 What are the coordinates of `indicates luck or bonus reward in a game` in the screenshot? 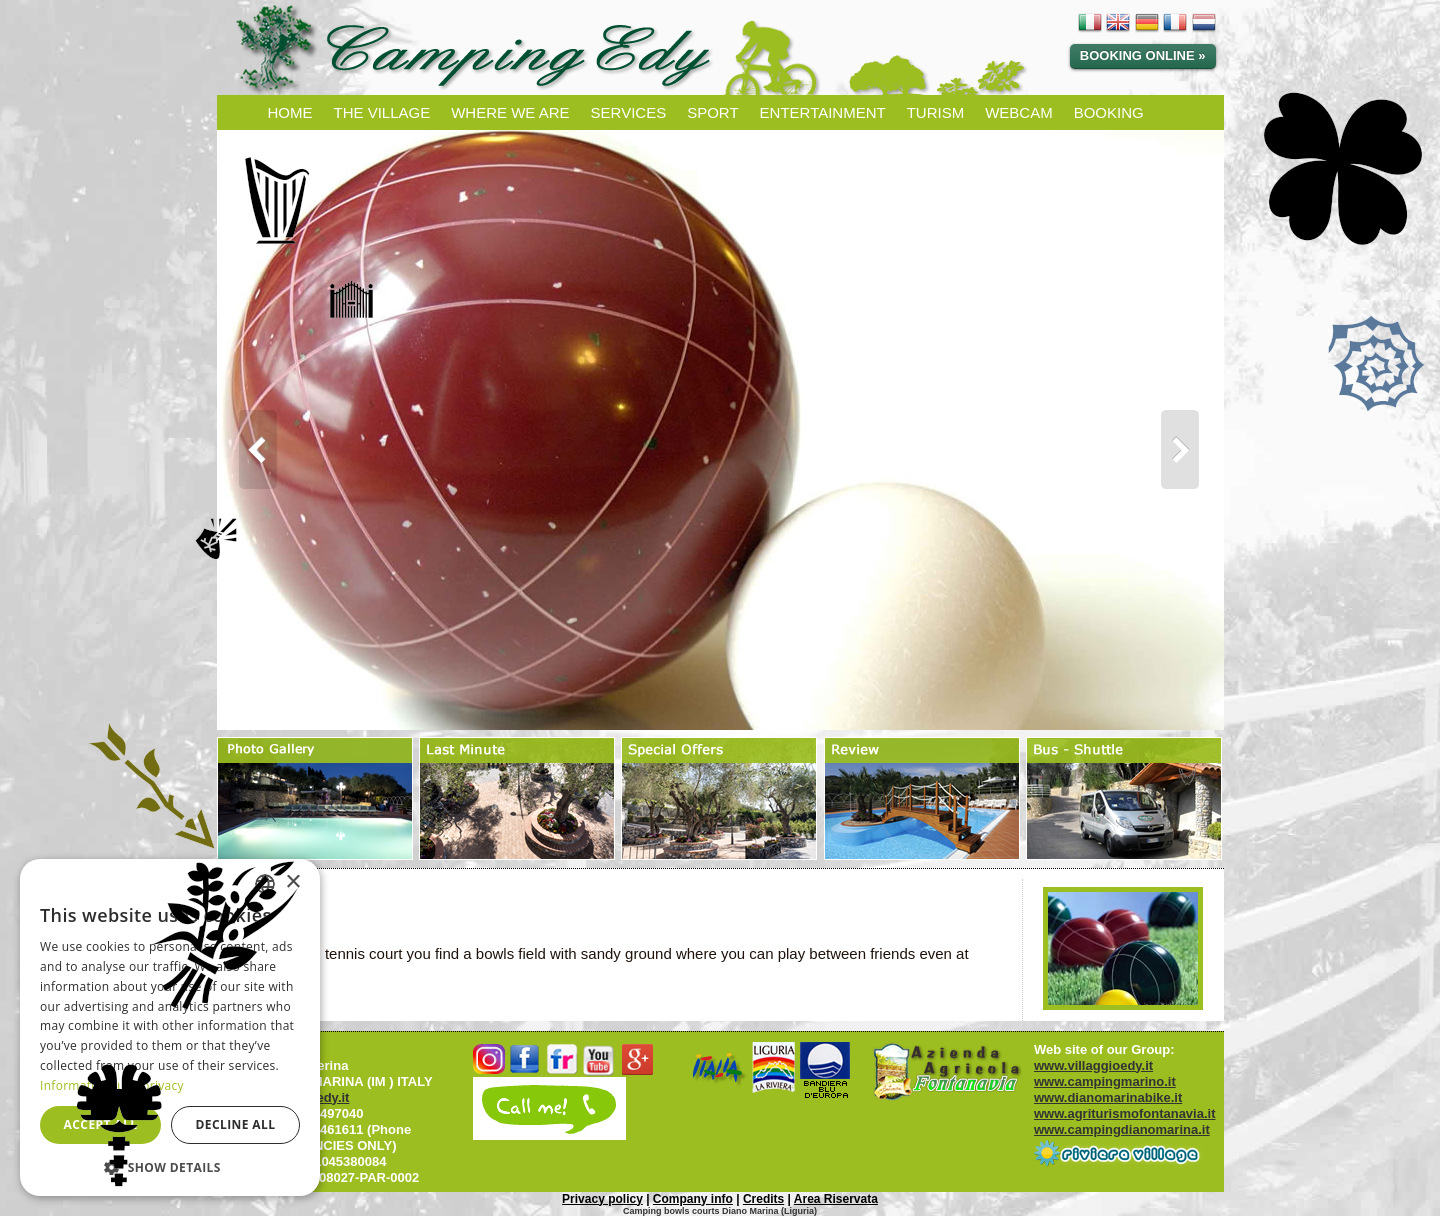 It's located at (1343, 168).